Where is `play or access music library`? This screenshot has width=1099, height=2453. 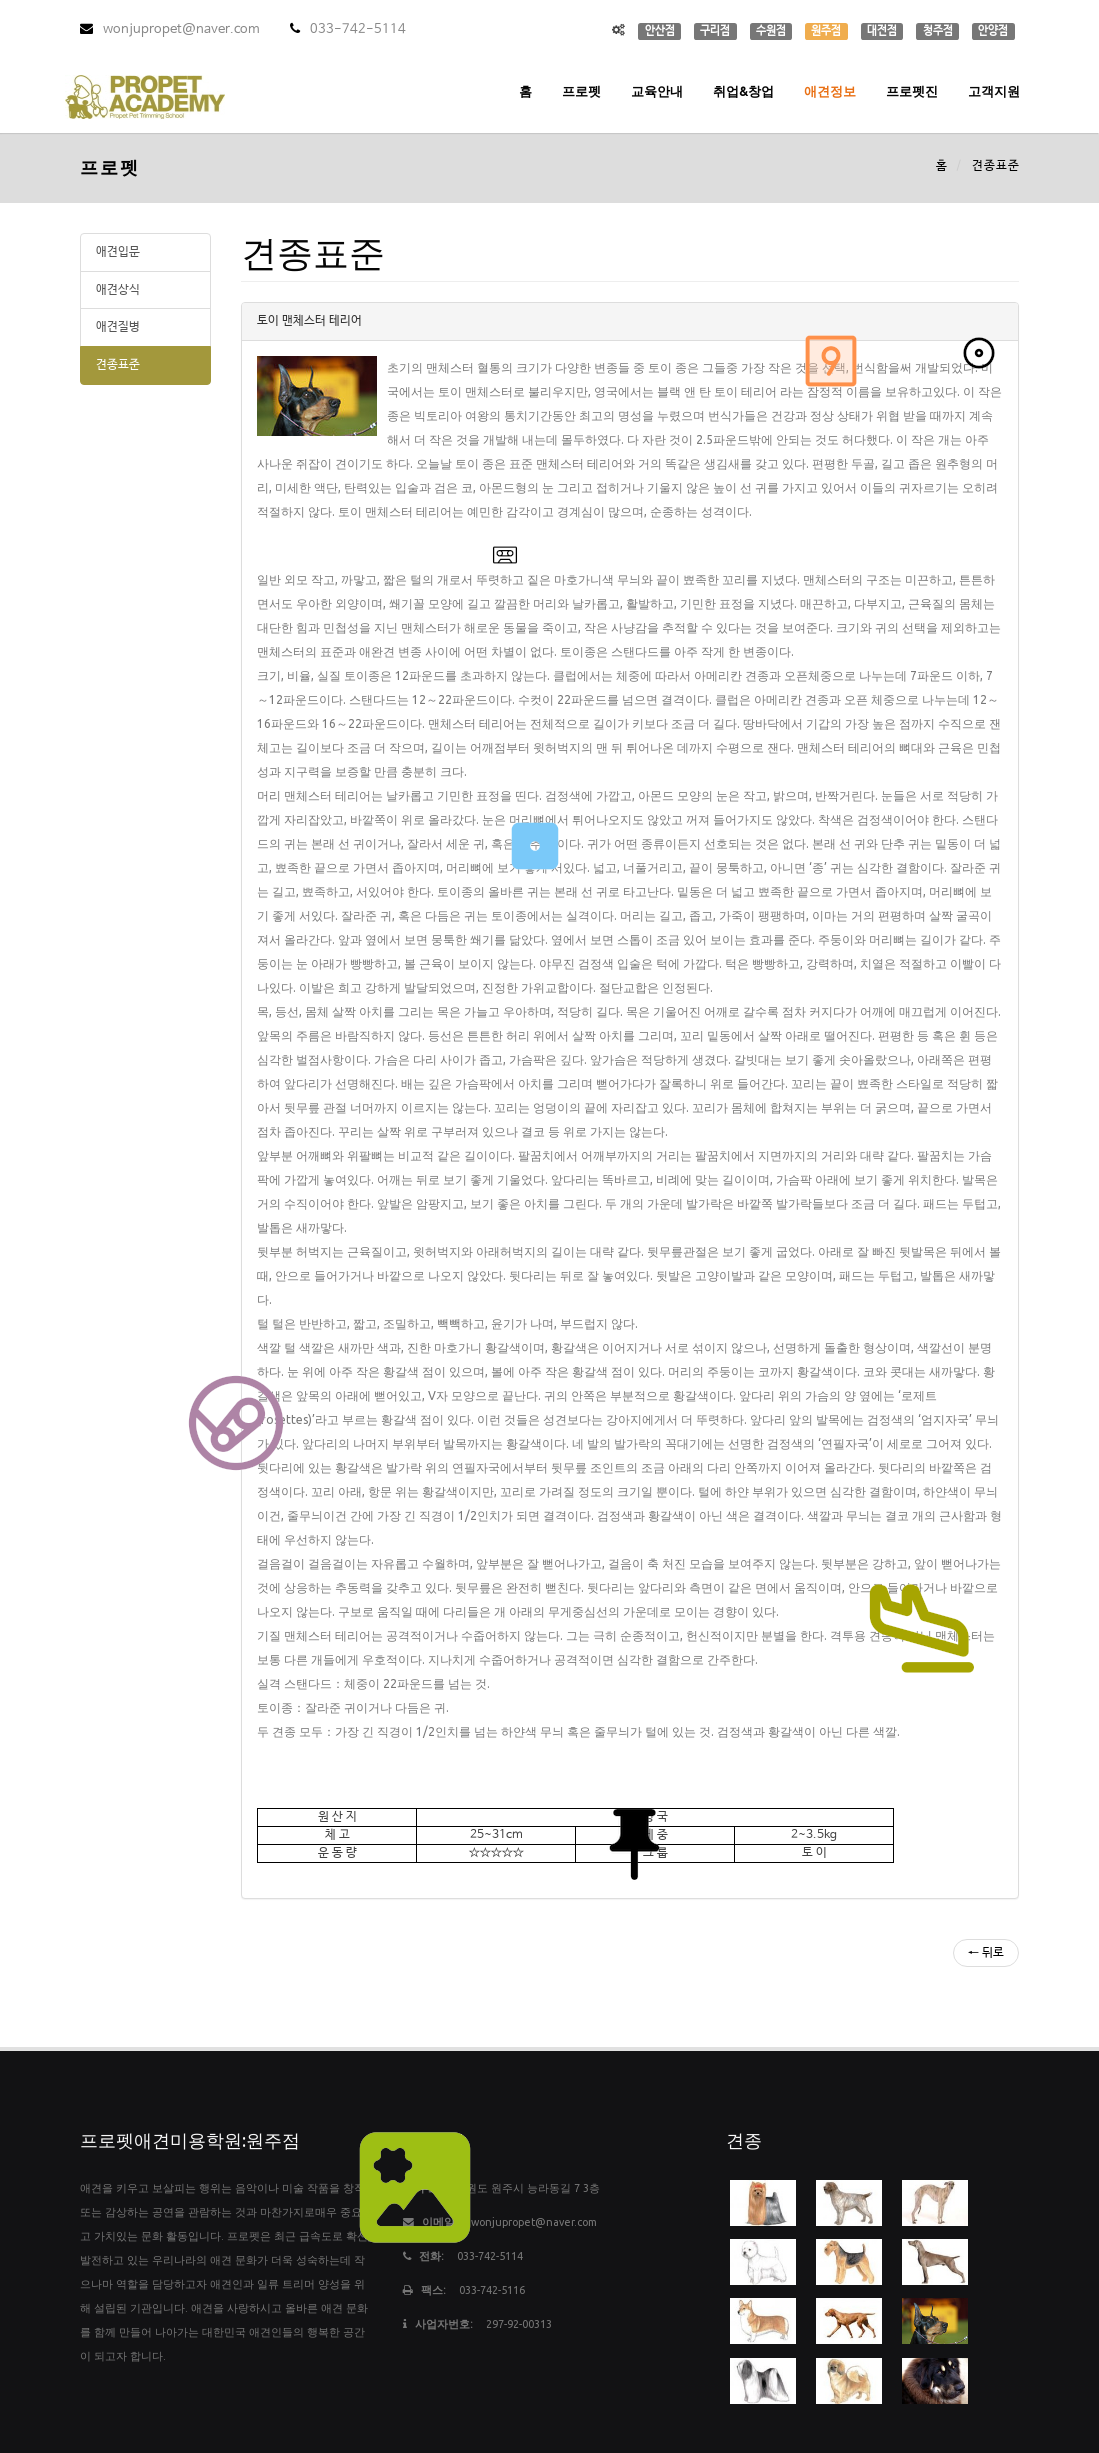 play or access music library is located at coordinates (979, 353).